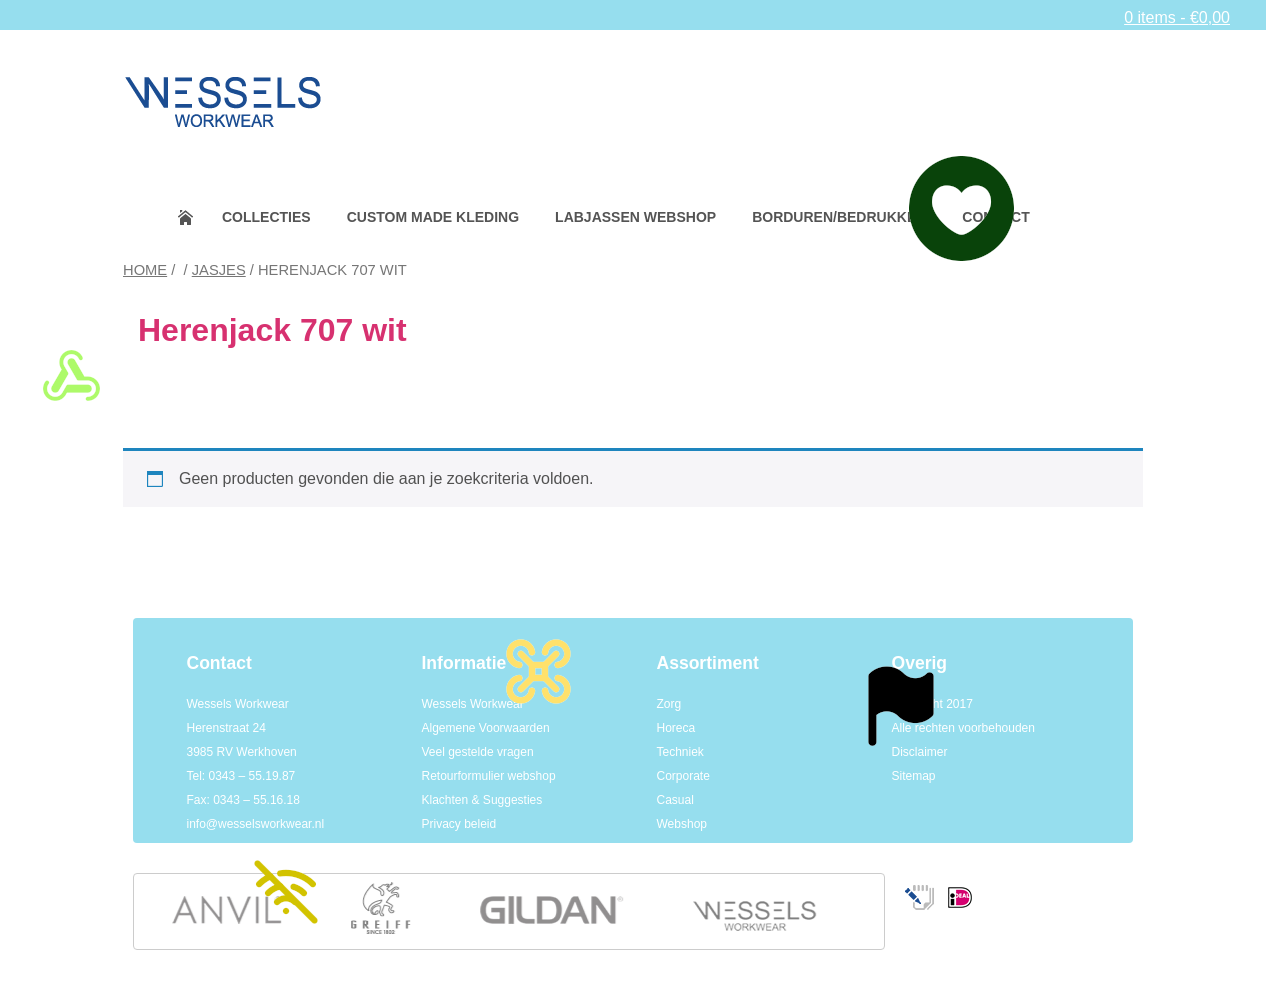  I want to click on indicates wifi is disabled or unavailable, so click(286, 892).